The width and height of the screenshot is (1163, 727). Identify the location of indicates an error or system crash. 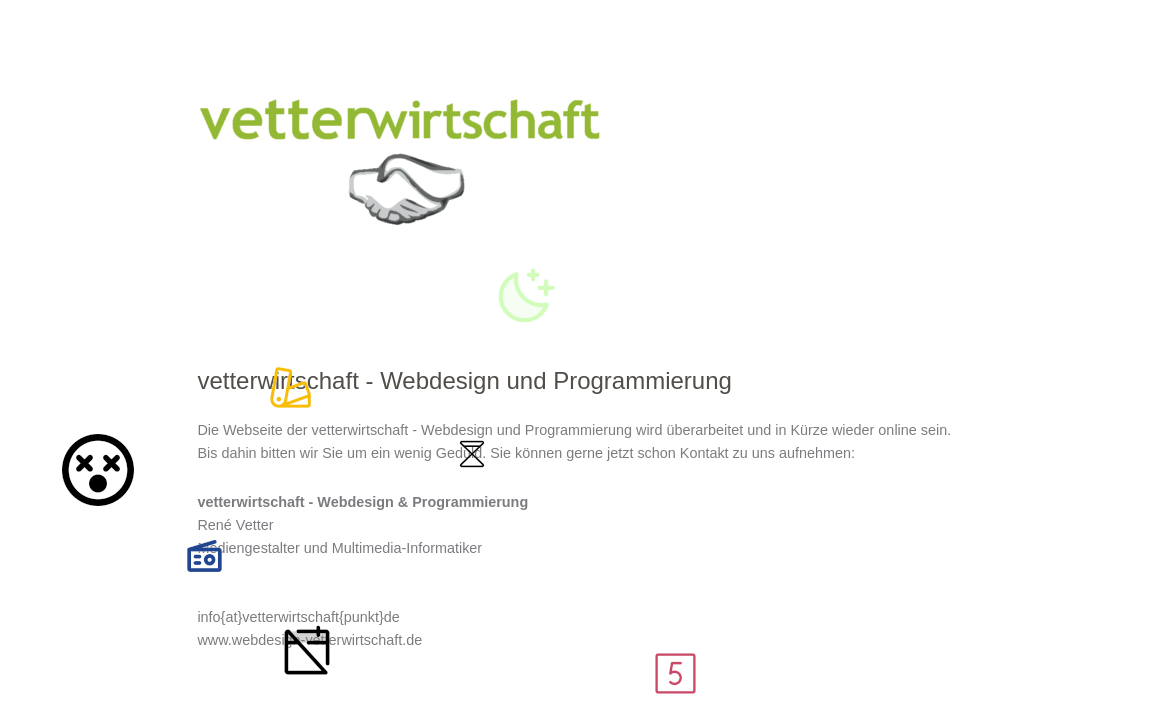
(98, 470).